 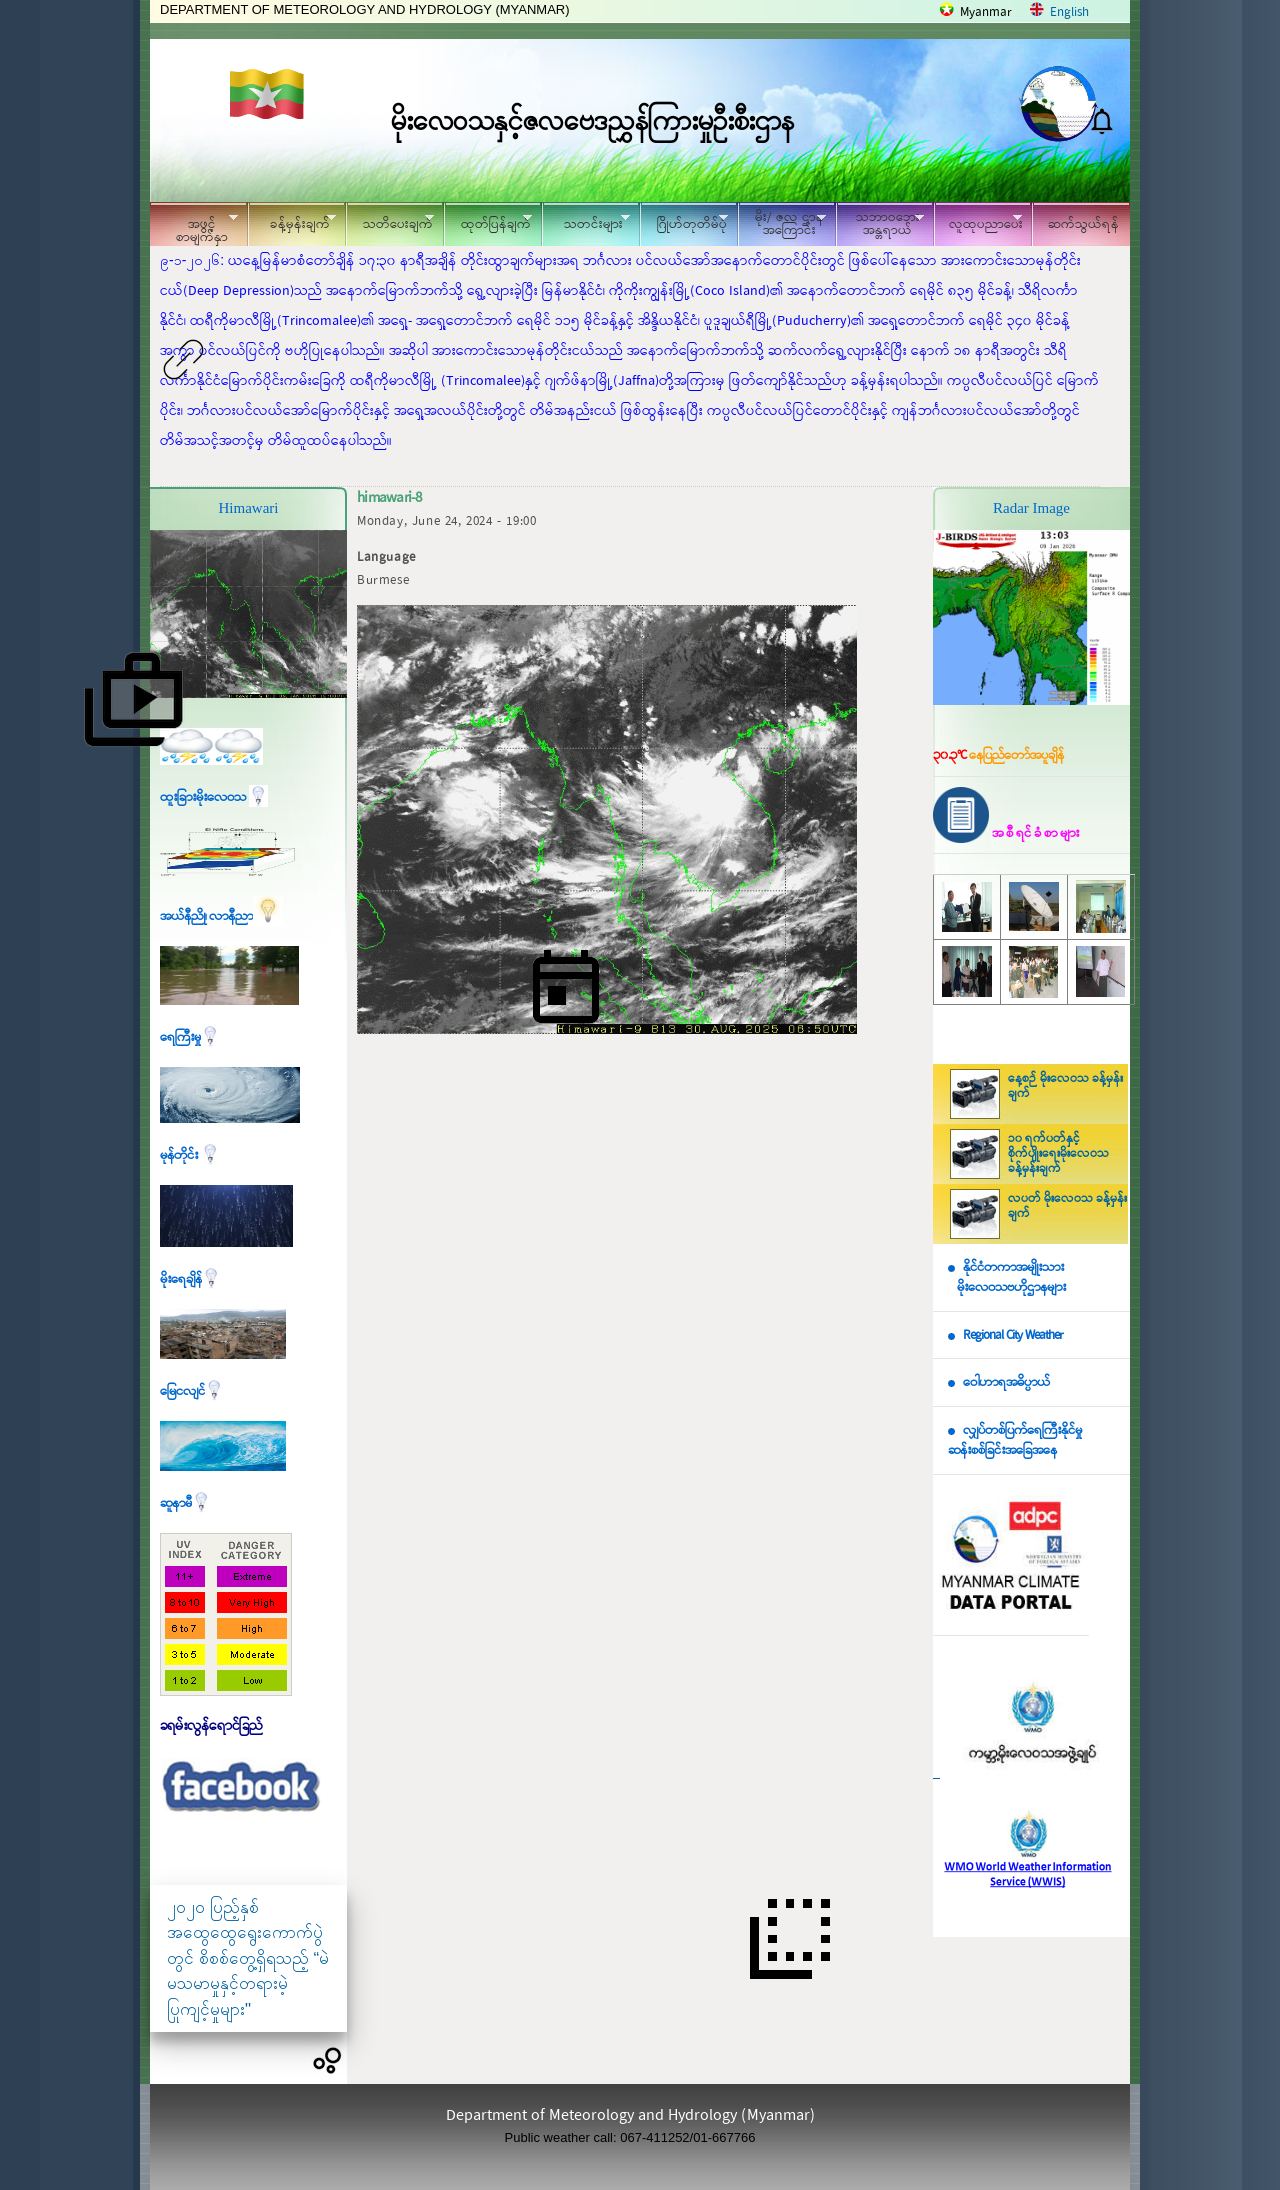 What do you see at coordinates (1102, 121) in the screenshot?
I see `view your notifications` at bounding box center [1102, 121].